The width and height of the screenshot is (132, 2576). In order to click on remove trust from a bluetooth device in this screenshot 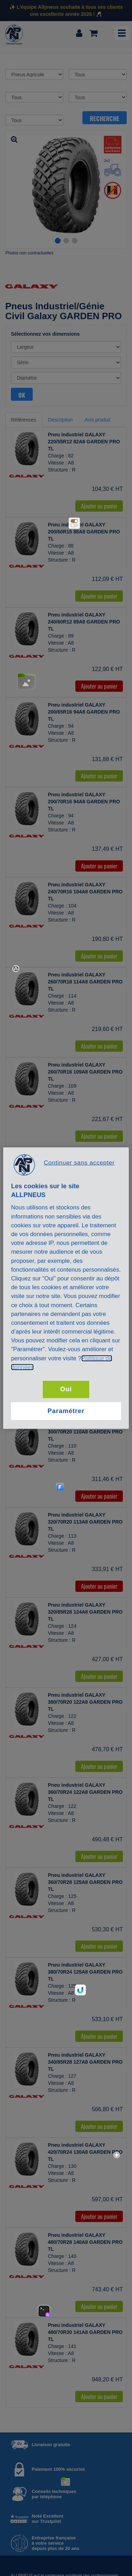, I will do `click(117, 2155)`.